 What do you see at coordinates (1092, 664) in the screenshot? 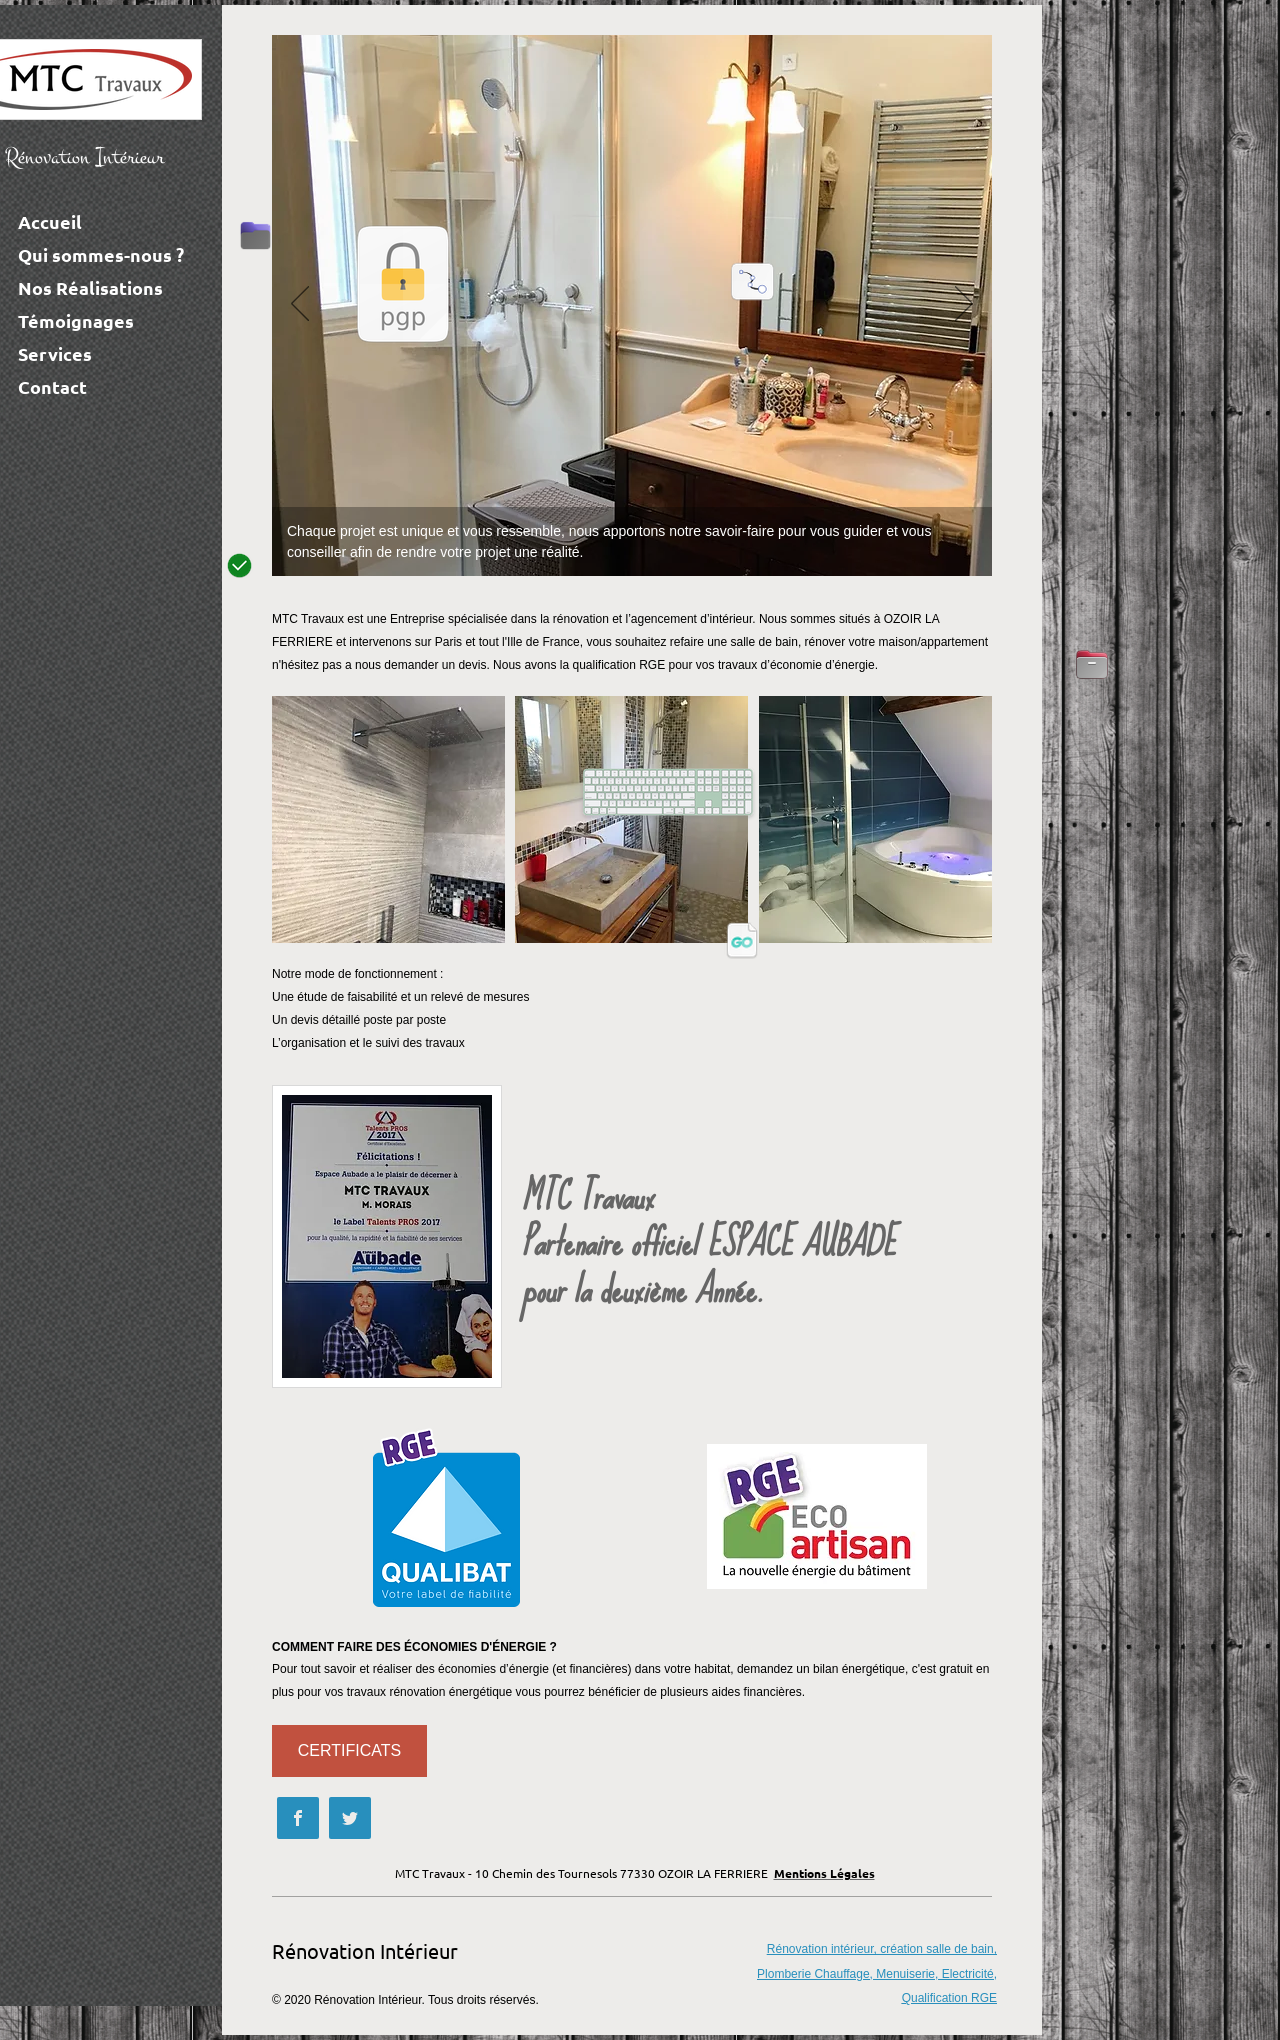
I see `open the file manager application` at bounding box center [1092, 664].